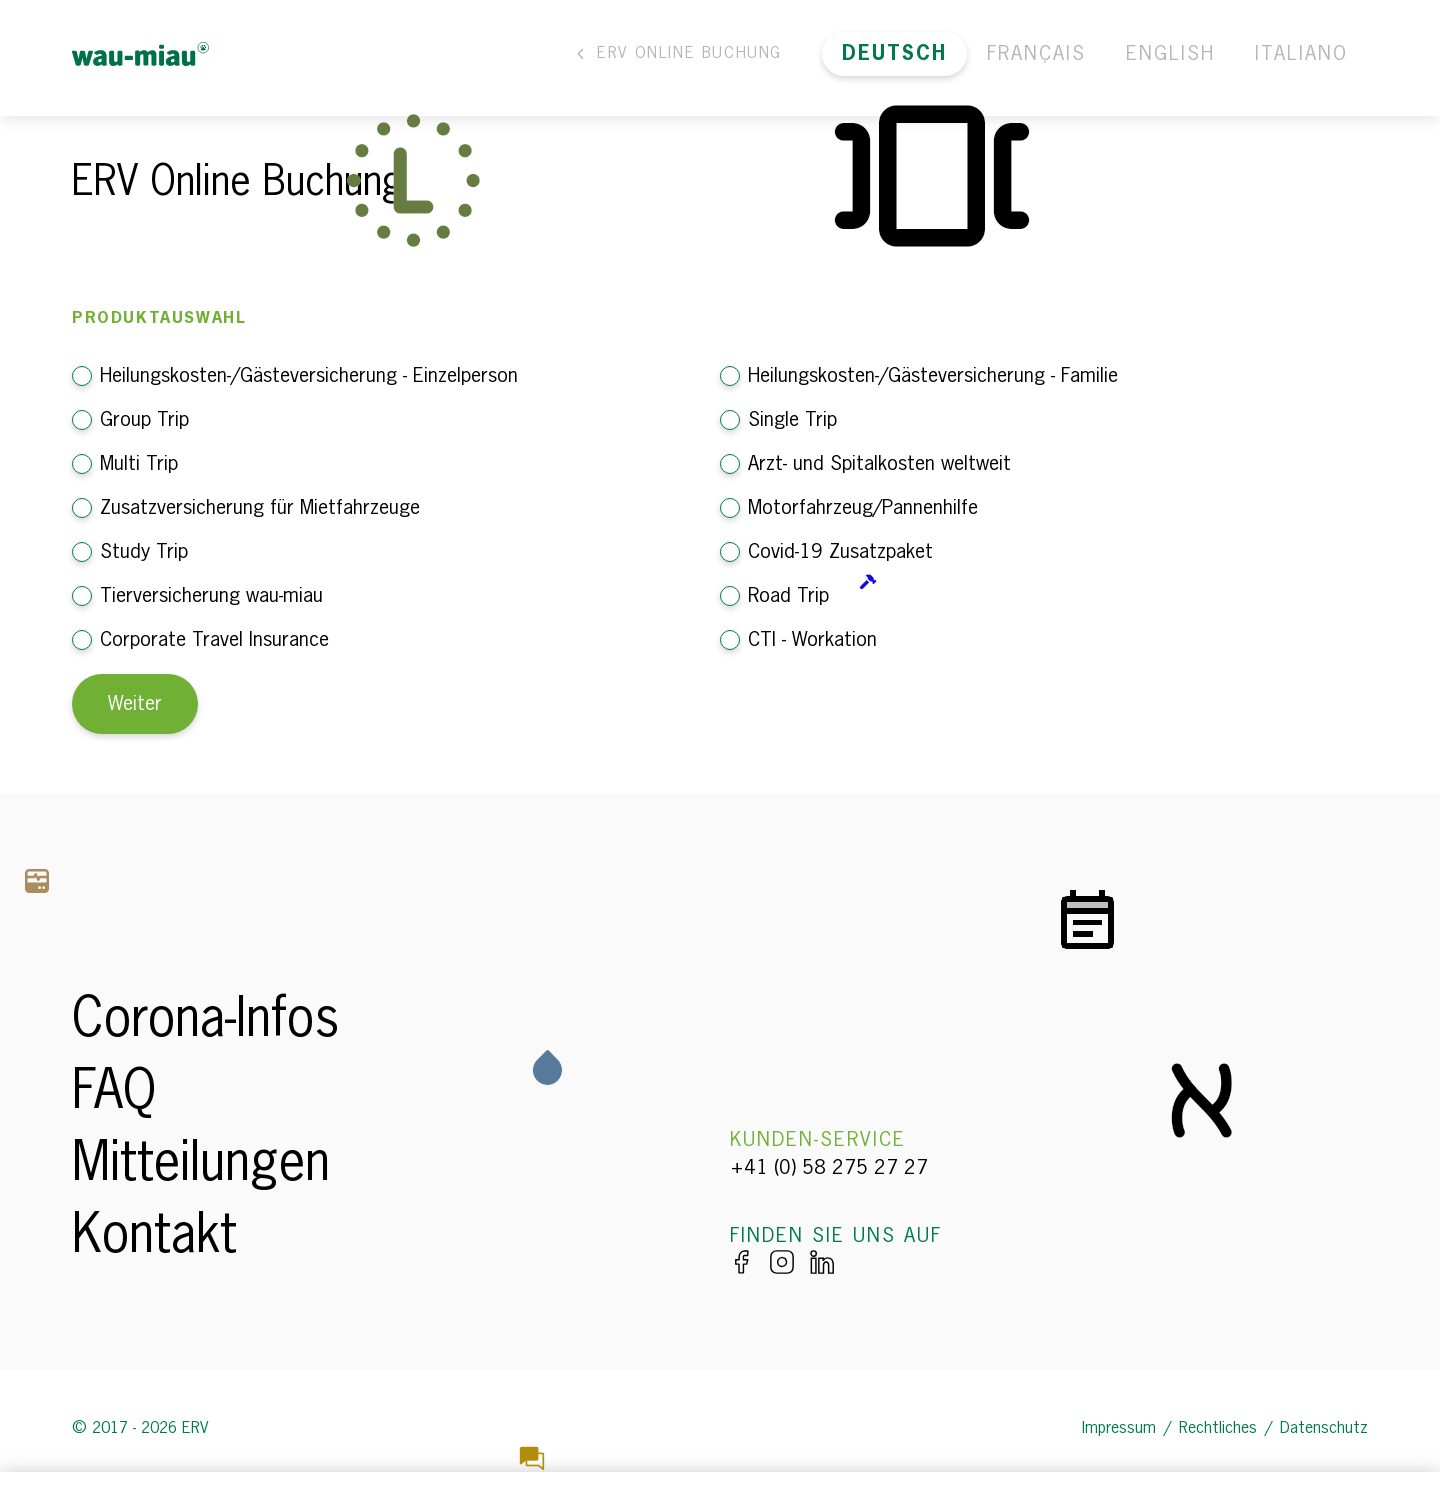  What do you see at coordinates (868, 582) in the screenshot?
I see `access tools or settings` at bounding box center [868, 582].